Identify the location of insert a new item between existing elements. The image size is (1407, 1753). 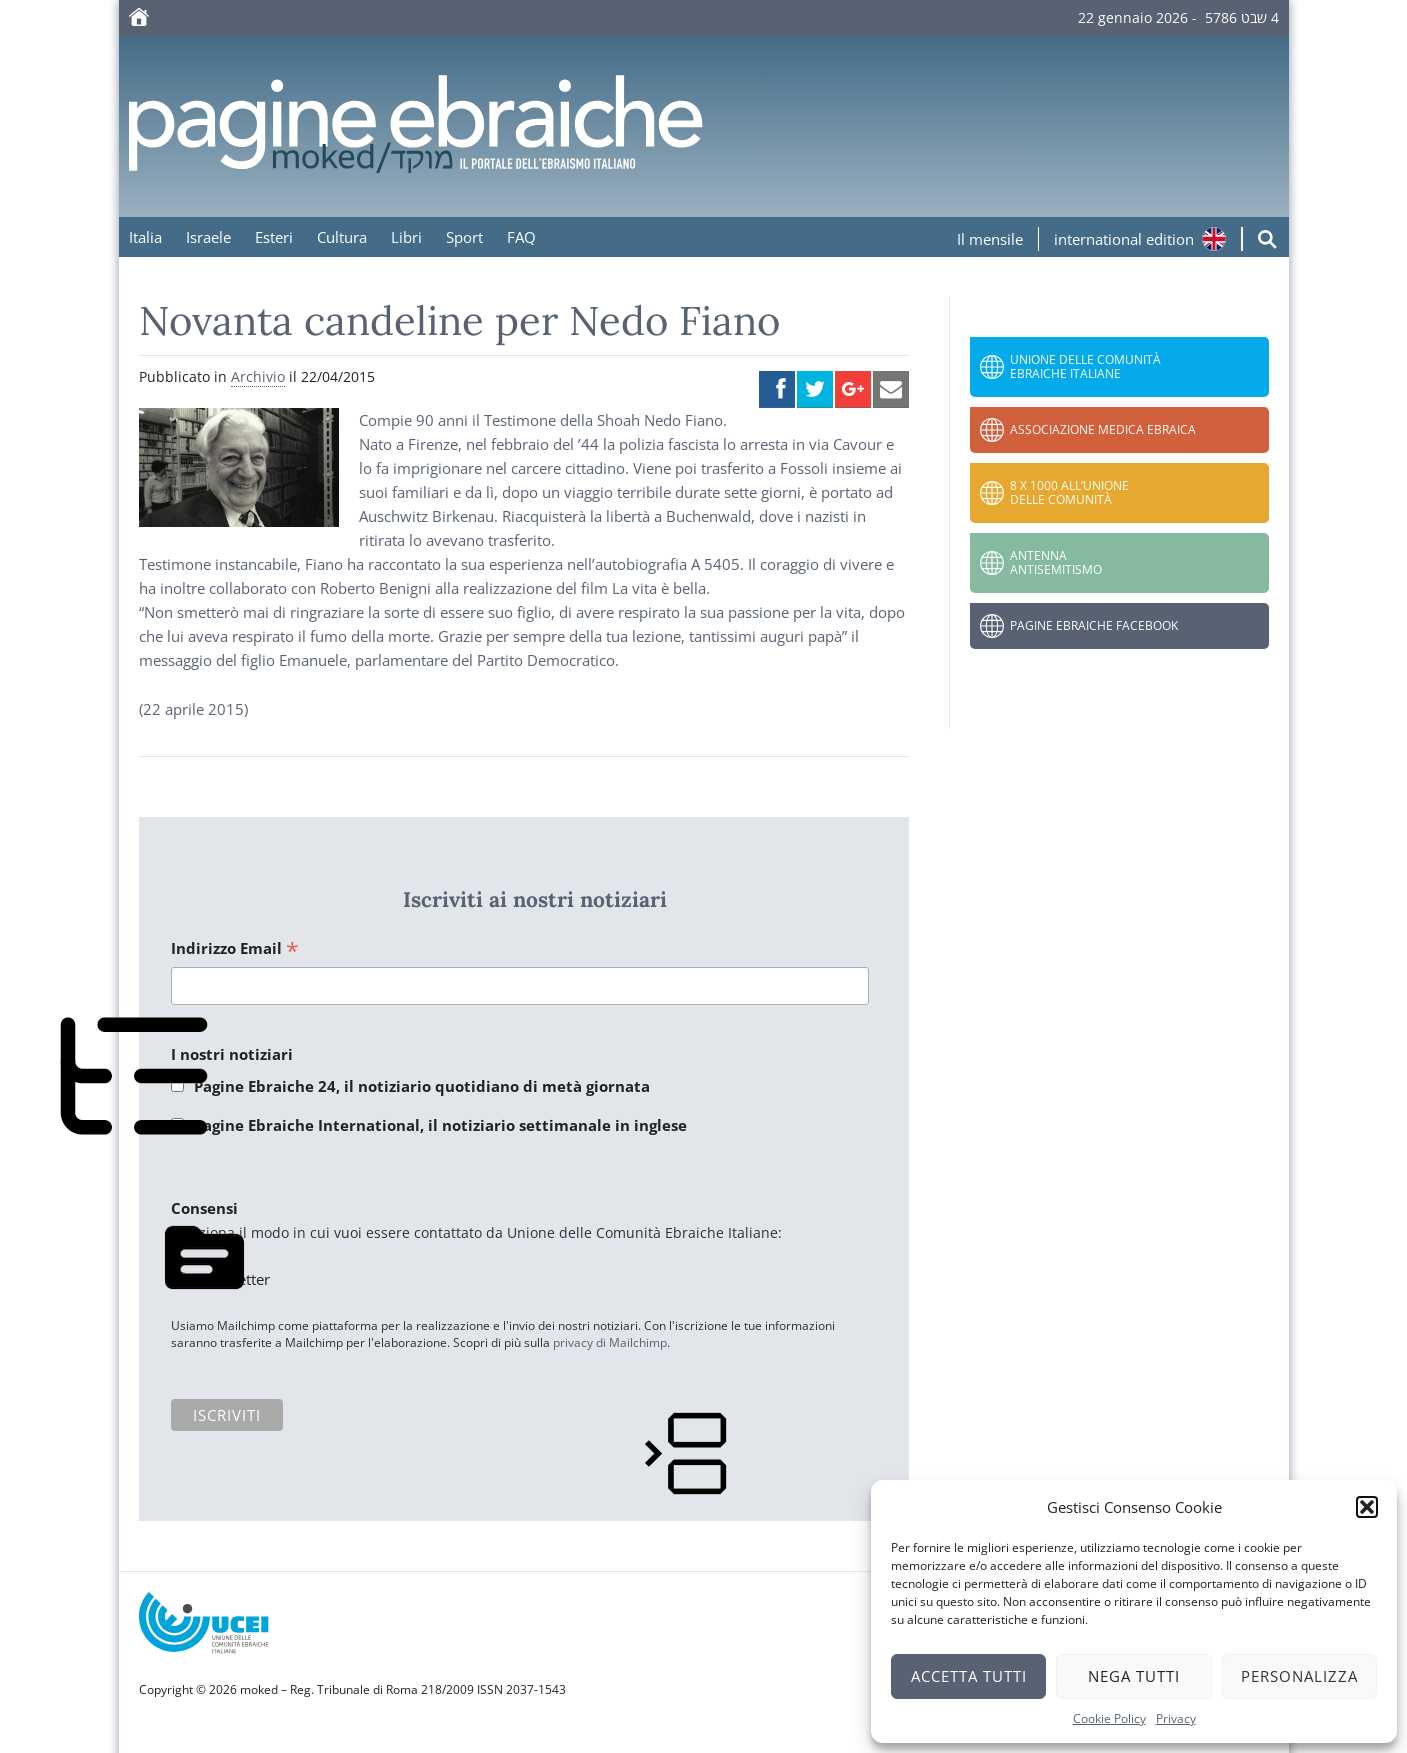
(685, 1453).